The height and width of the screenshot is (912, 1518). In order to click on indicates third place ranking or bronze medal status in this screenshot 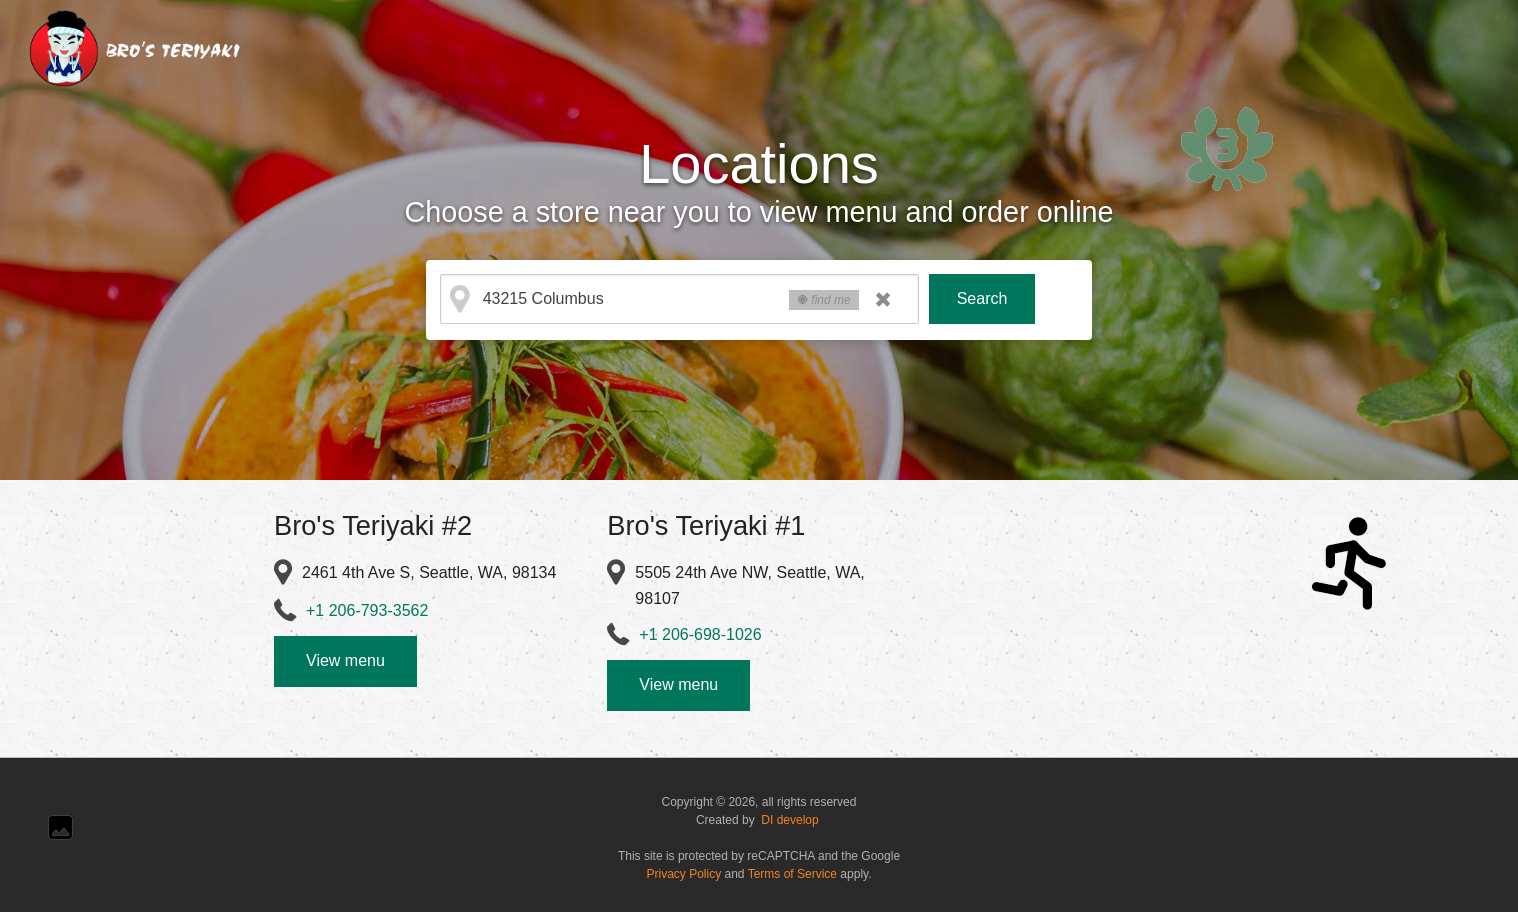, I will do `click(1227, 149)`.